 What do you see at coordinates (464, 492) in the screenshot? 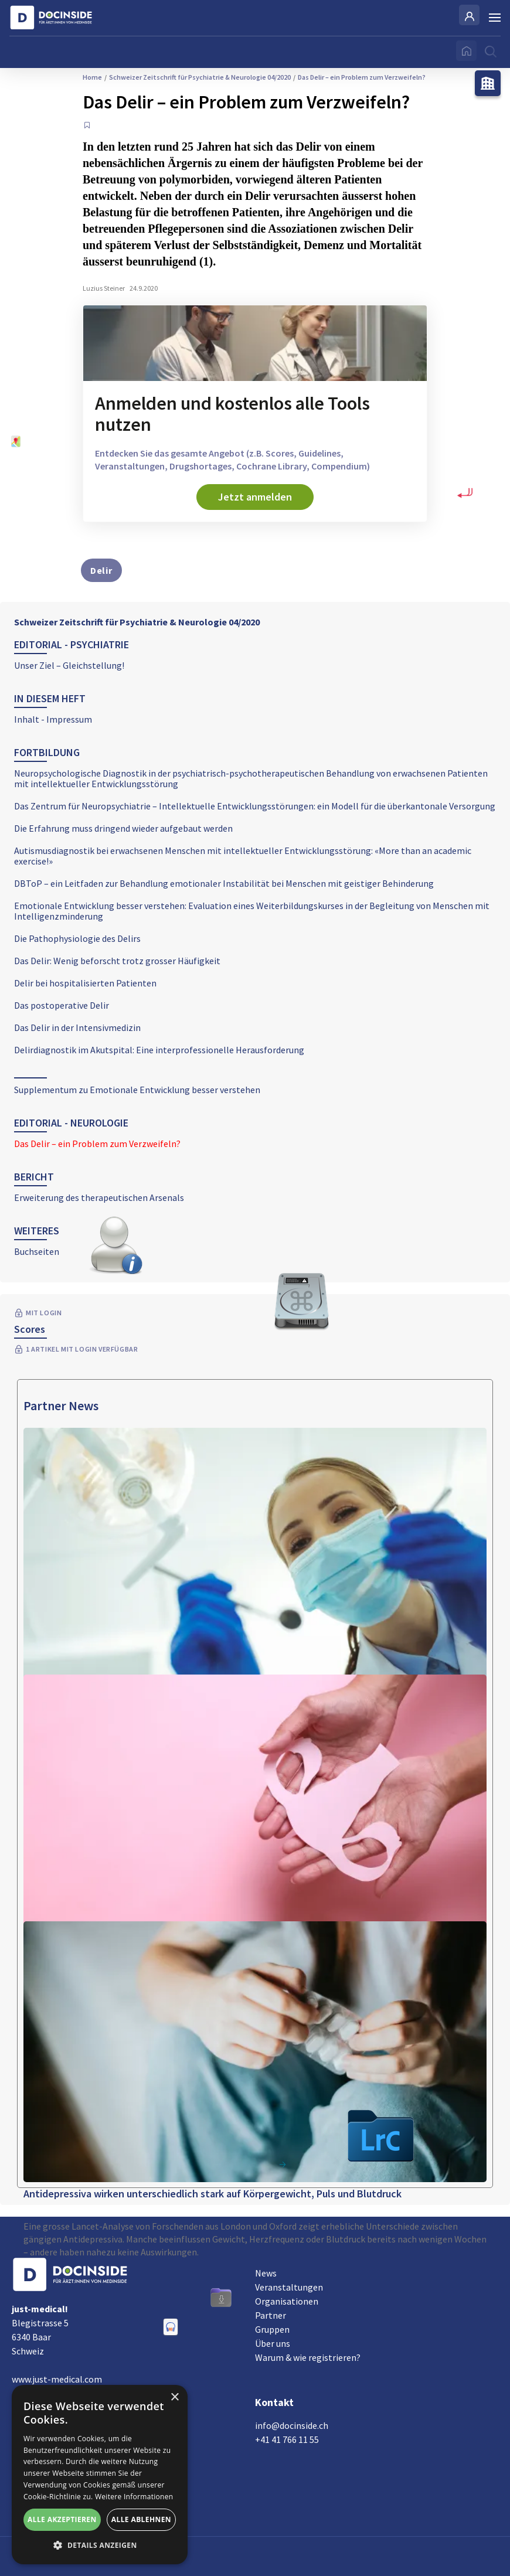
I see `reply to all recipients in an email thread` at bounding box center [464, 492].